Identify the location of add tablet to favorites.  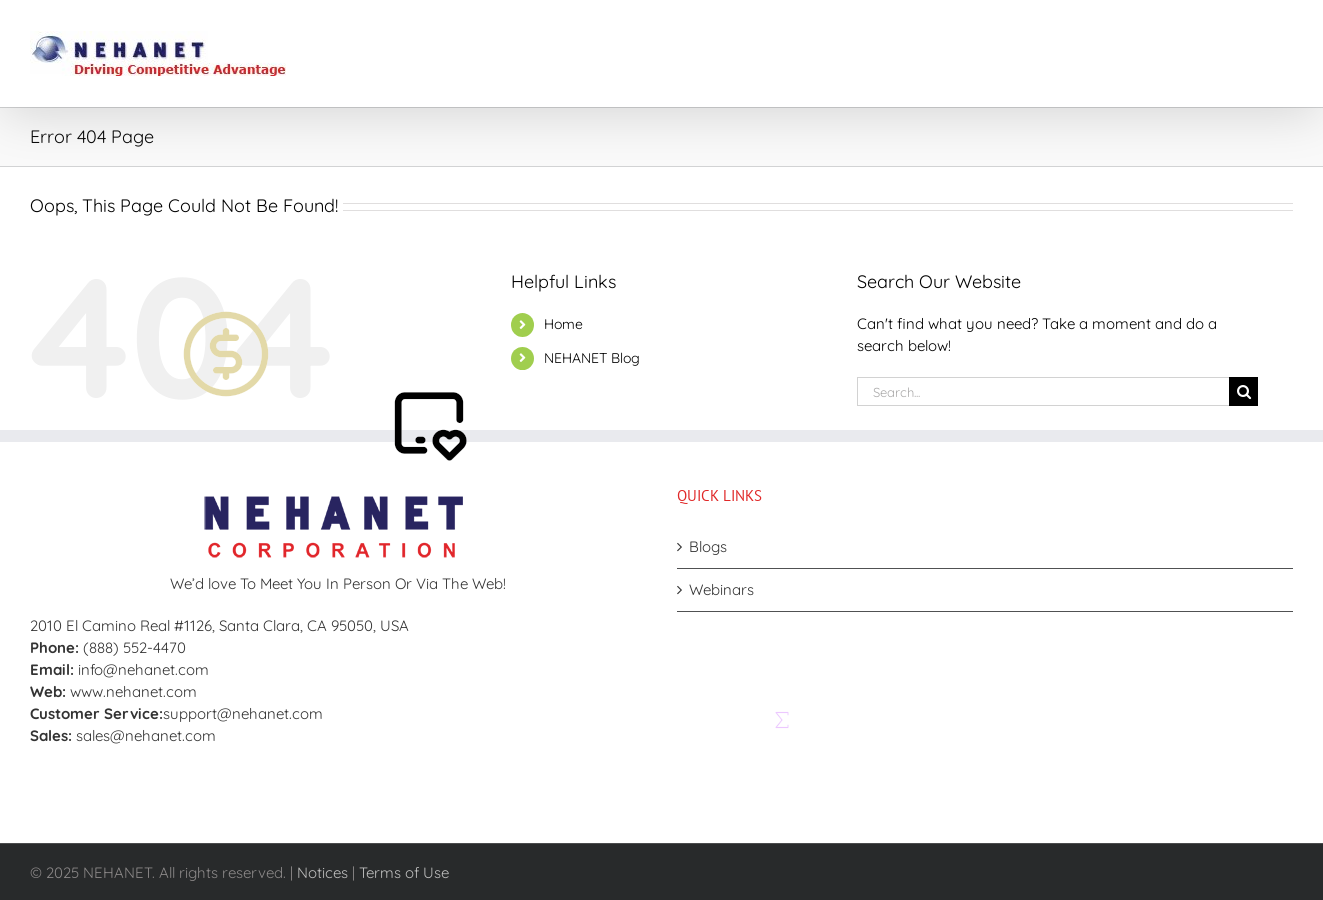
(429, 423).